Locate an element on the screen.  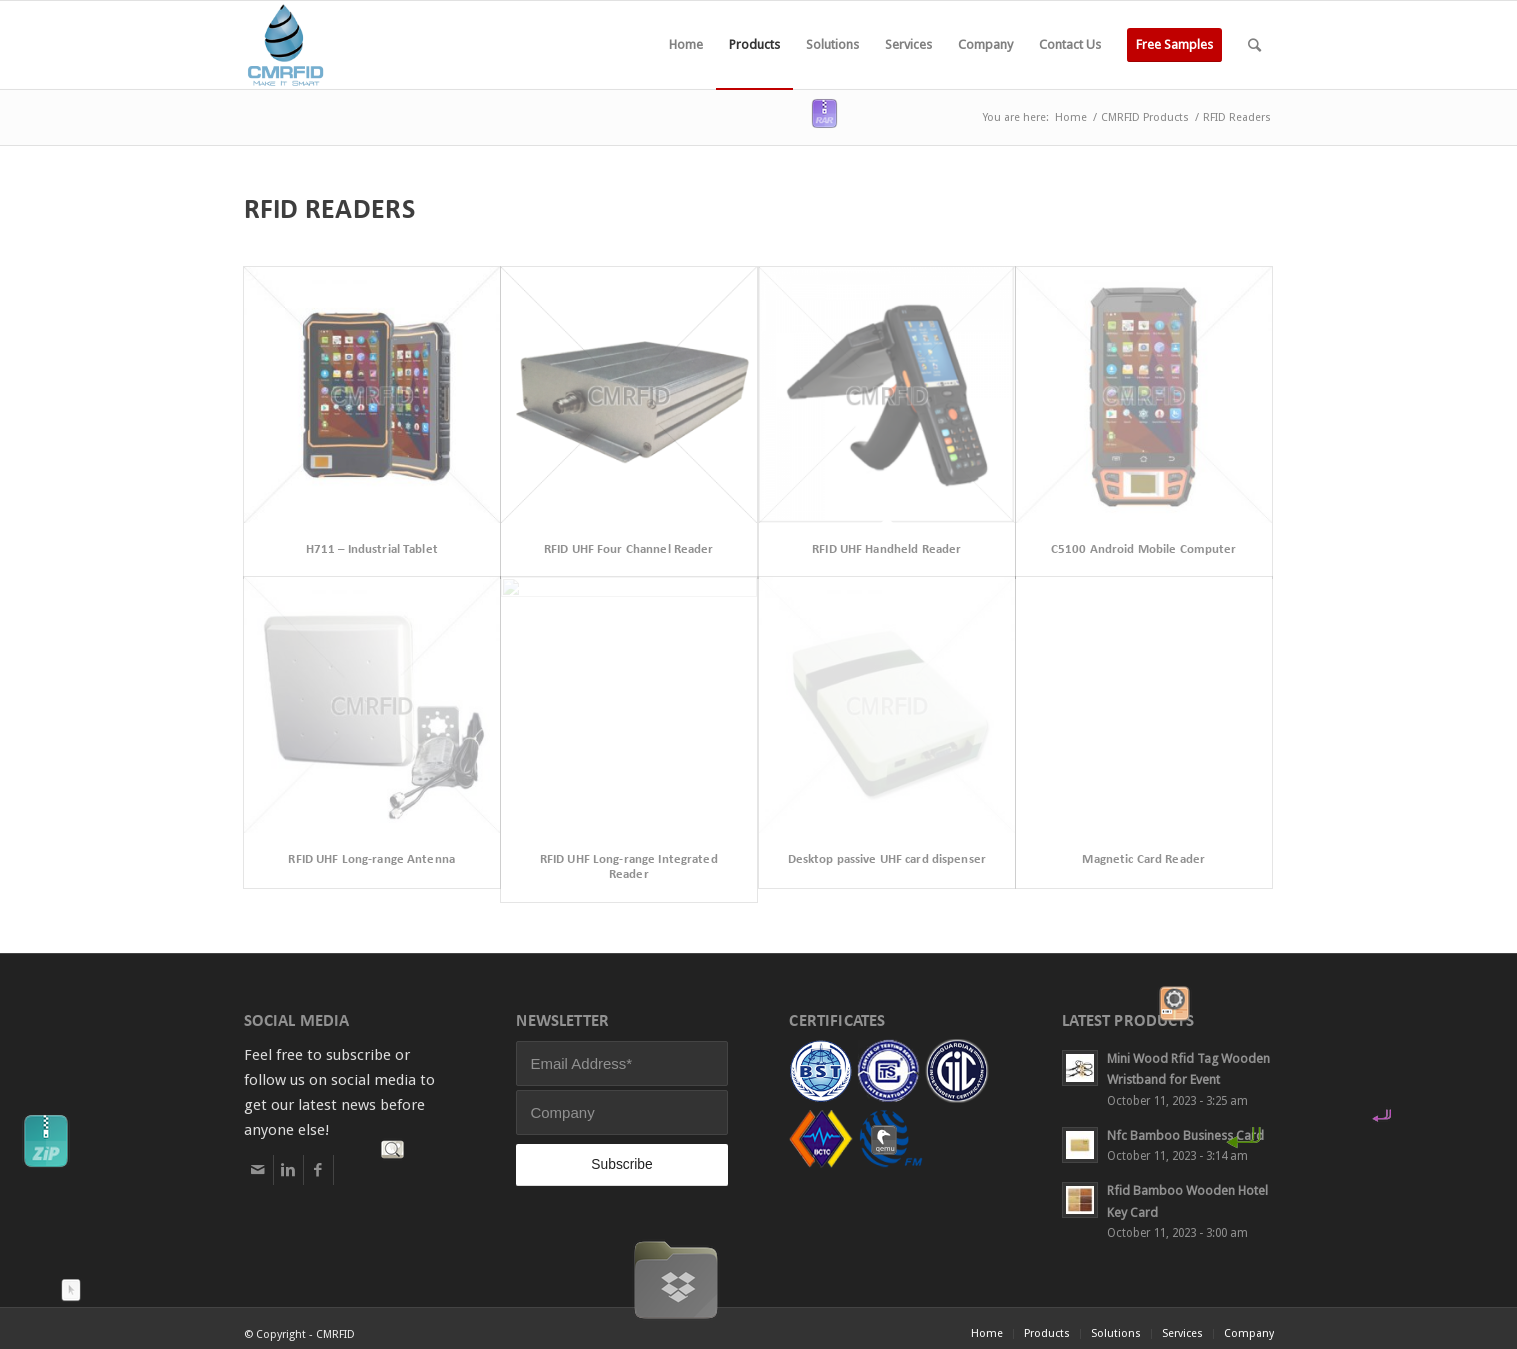
software installation or package setup in progress is located at coordinates (1174, 1003).